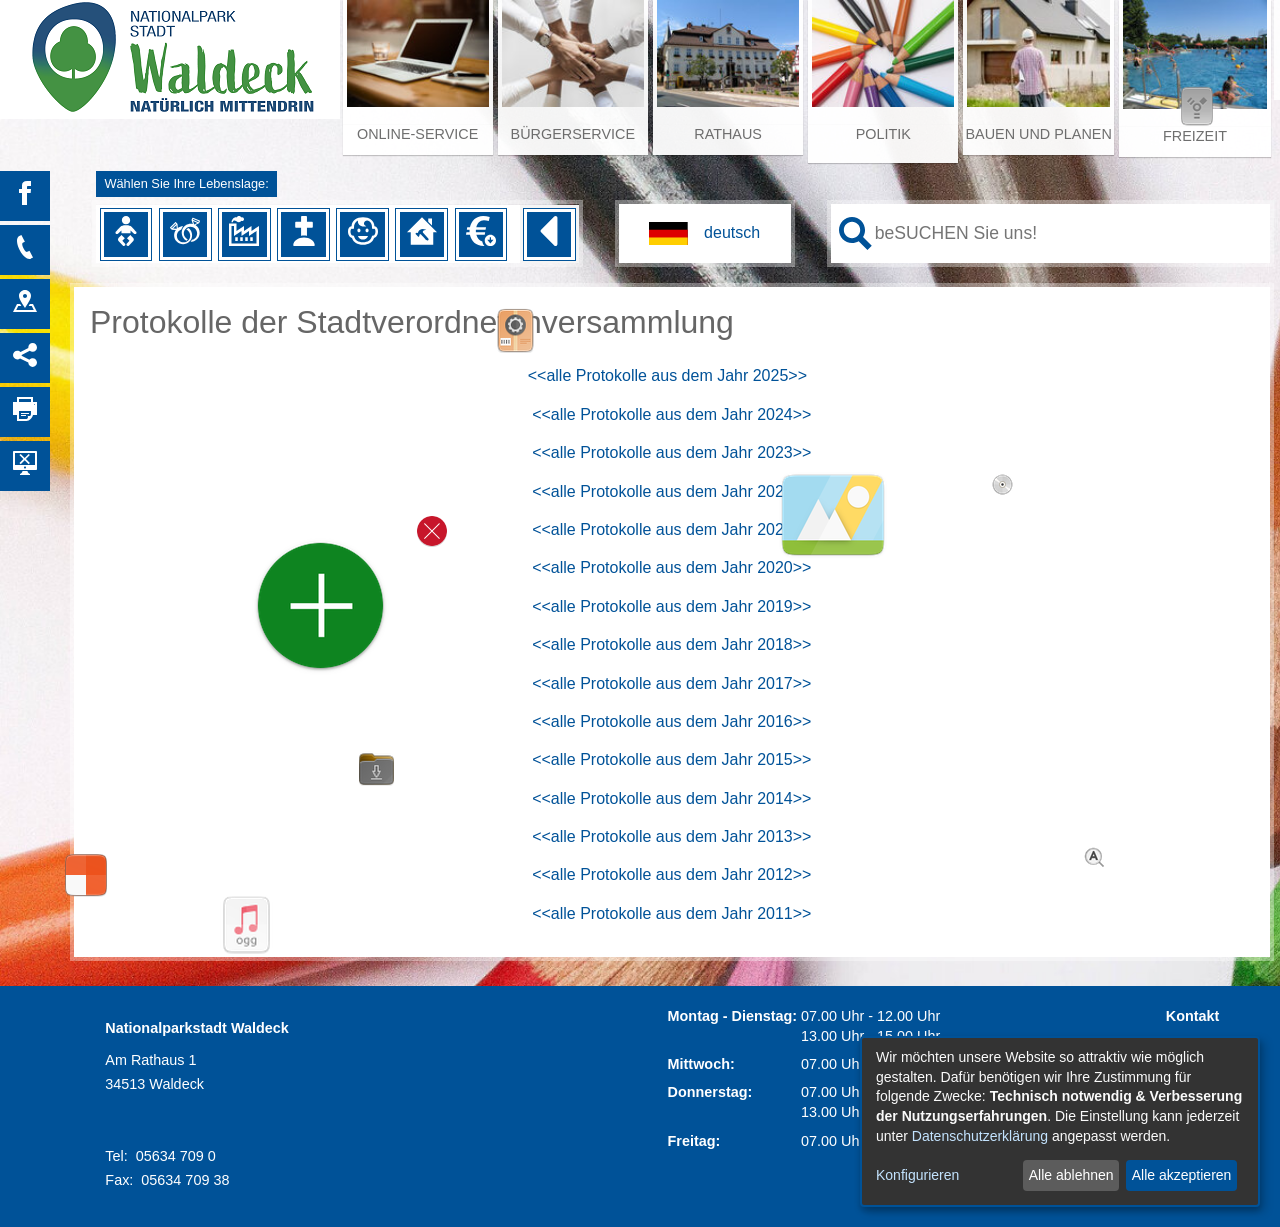  I want to click on recordable CD media device, so click(1002, 484).